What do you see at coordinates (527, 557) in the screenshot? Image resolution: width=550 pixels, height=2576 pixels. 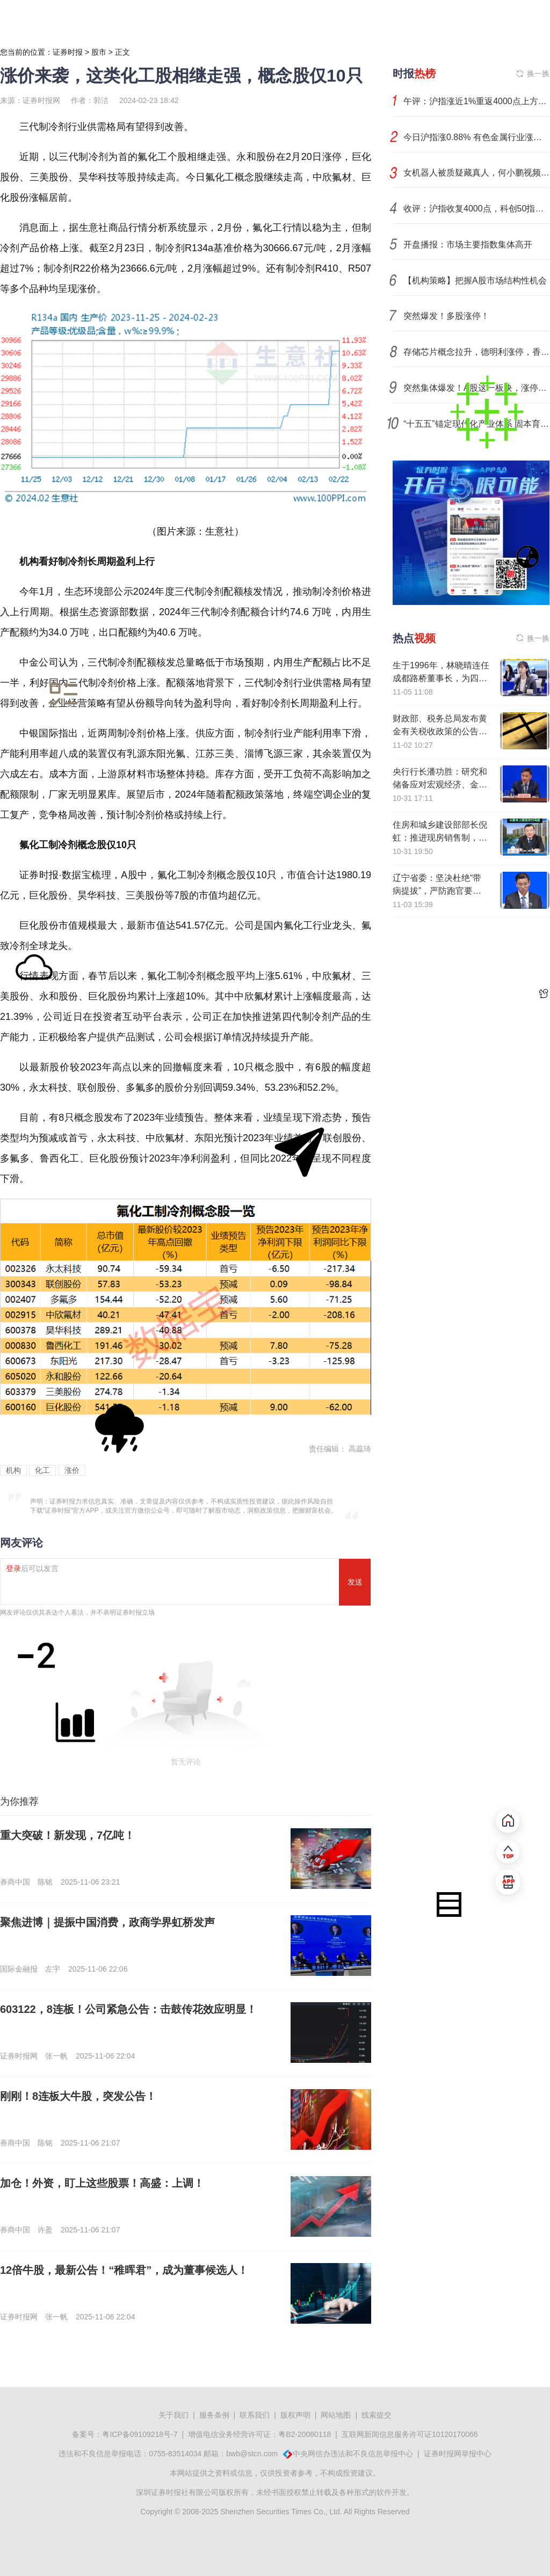 I see `switch to asia region settings` at bounding box center [527, 557].